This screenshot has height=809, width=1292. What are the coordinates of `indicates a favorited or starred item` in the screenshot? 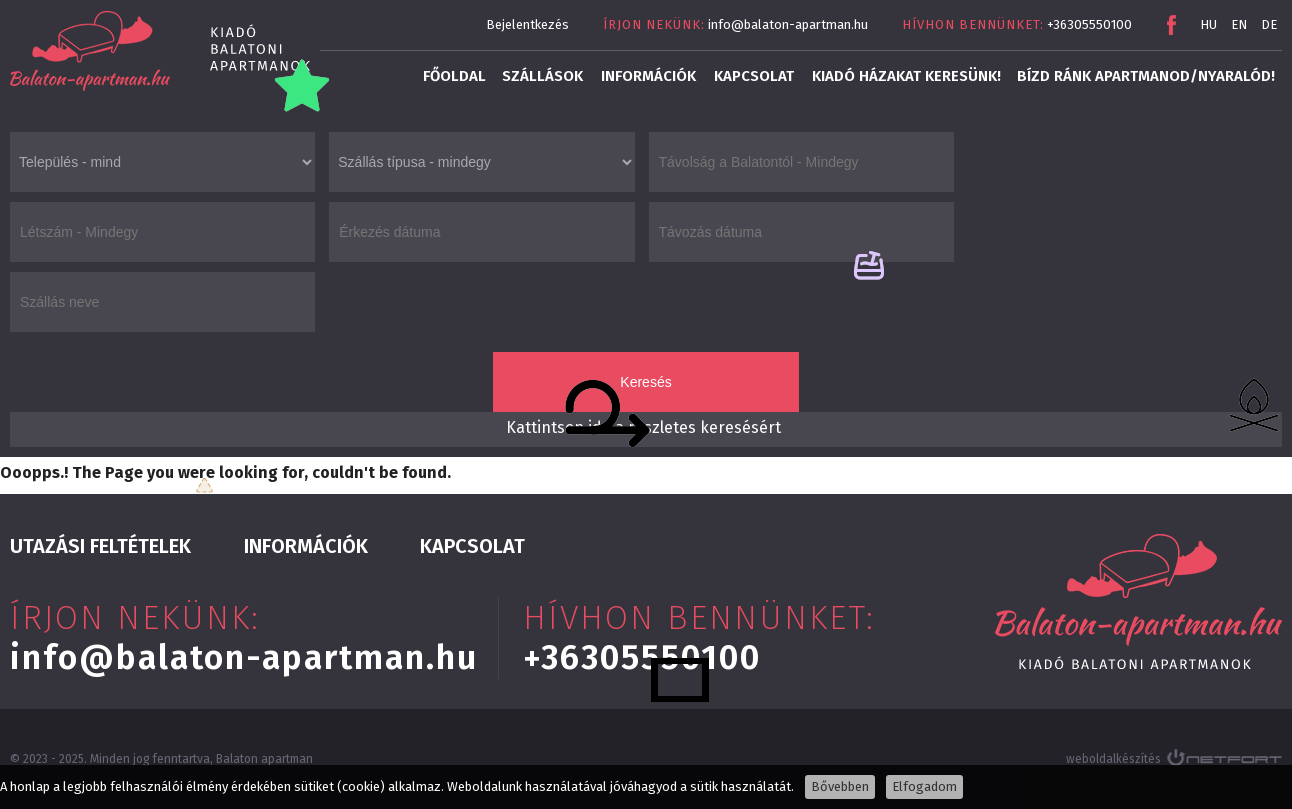 It's located at (302, 88).